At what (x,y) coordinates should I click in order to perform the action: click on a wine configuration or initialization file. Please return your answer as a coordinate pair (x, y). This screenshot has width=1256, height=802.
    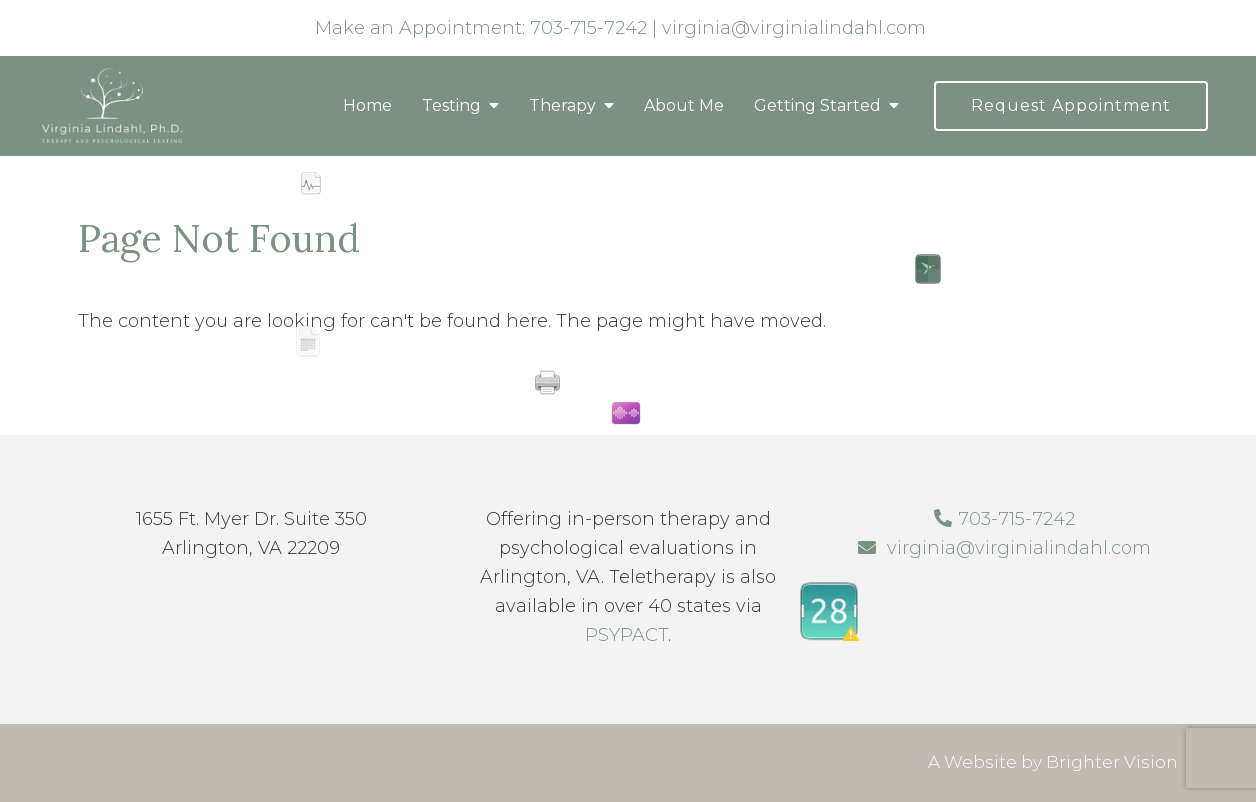
    Looking at the image, I should click on (308, 341).